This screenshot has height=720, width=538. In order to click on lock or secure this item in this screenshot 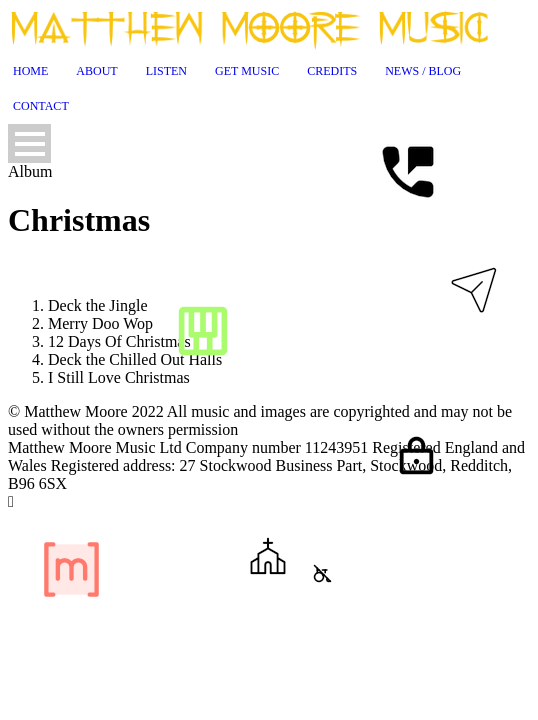, I will do `click(416, 457)`.